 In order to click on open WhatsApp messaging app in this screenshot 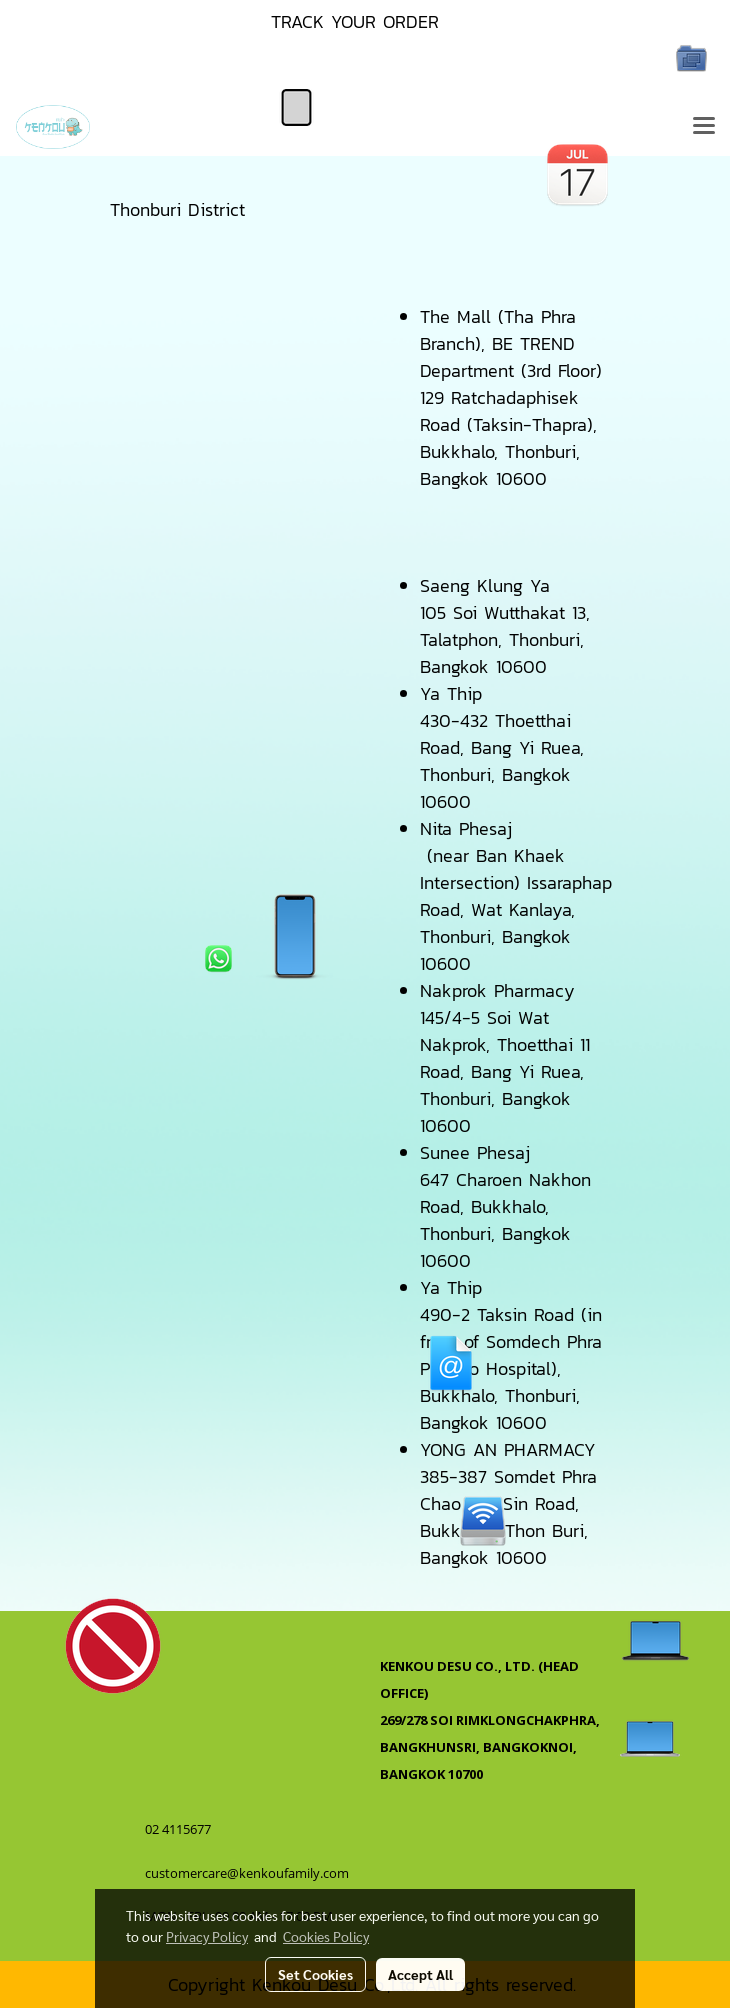, I will do `click(218, 958)`.